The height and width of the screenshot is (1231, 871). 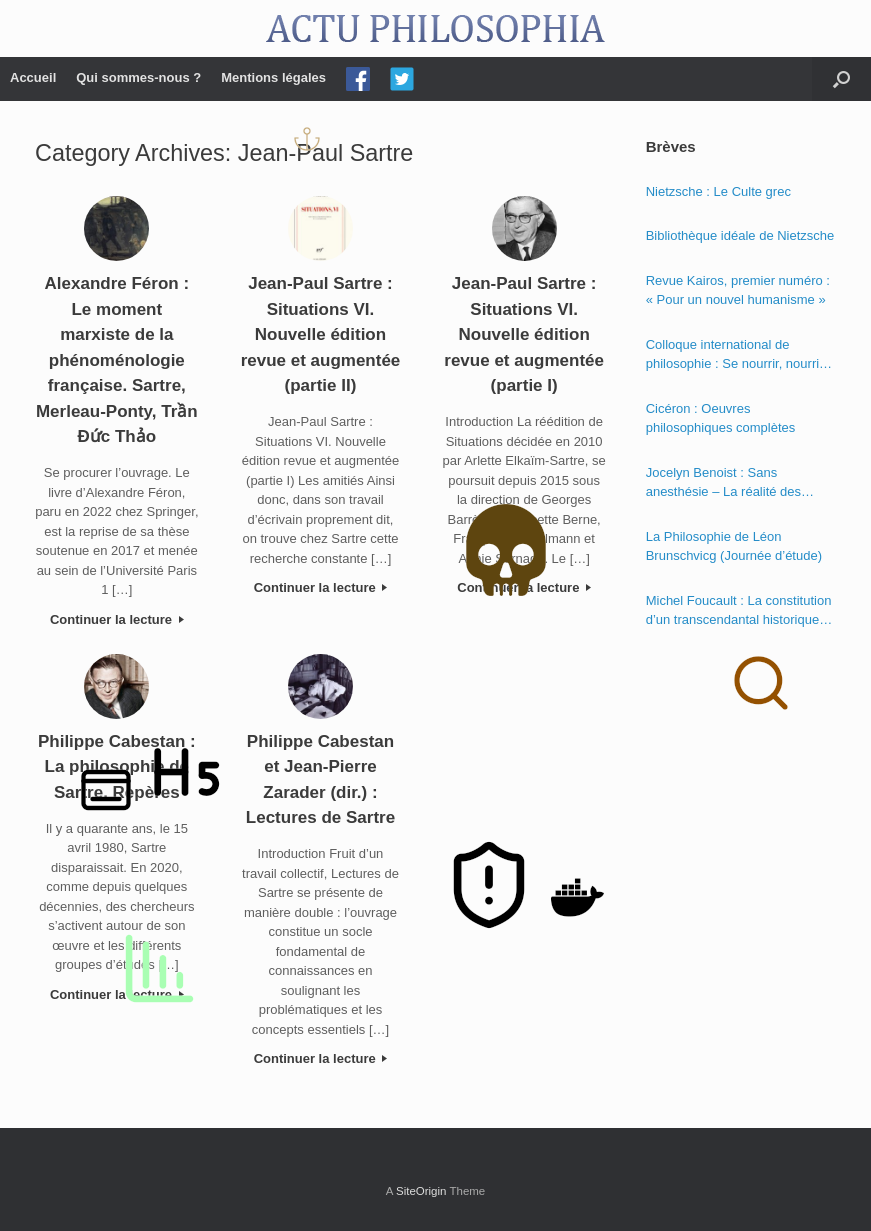 I want to click on anchor link or element to a fixed position, so click(x=307, y=139).